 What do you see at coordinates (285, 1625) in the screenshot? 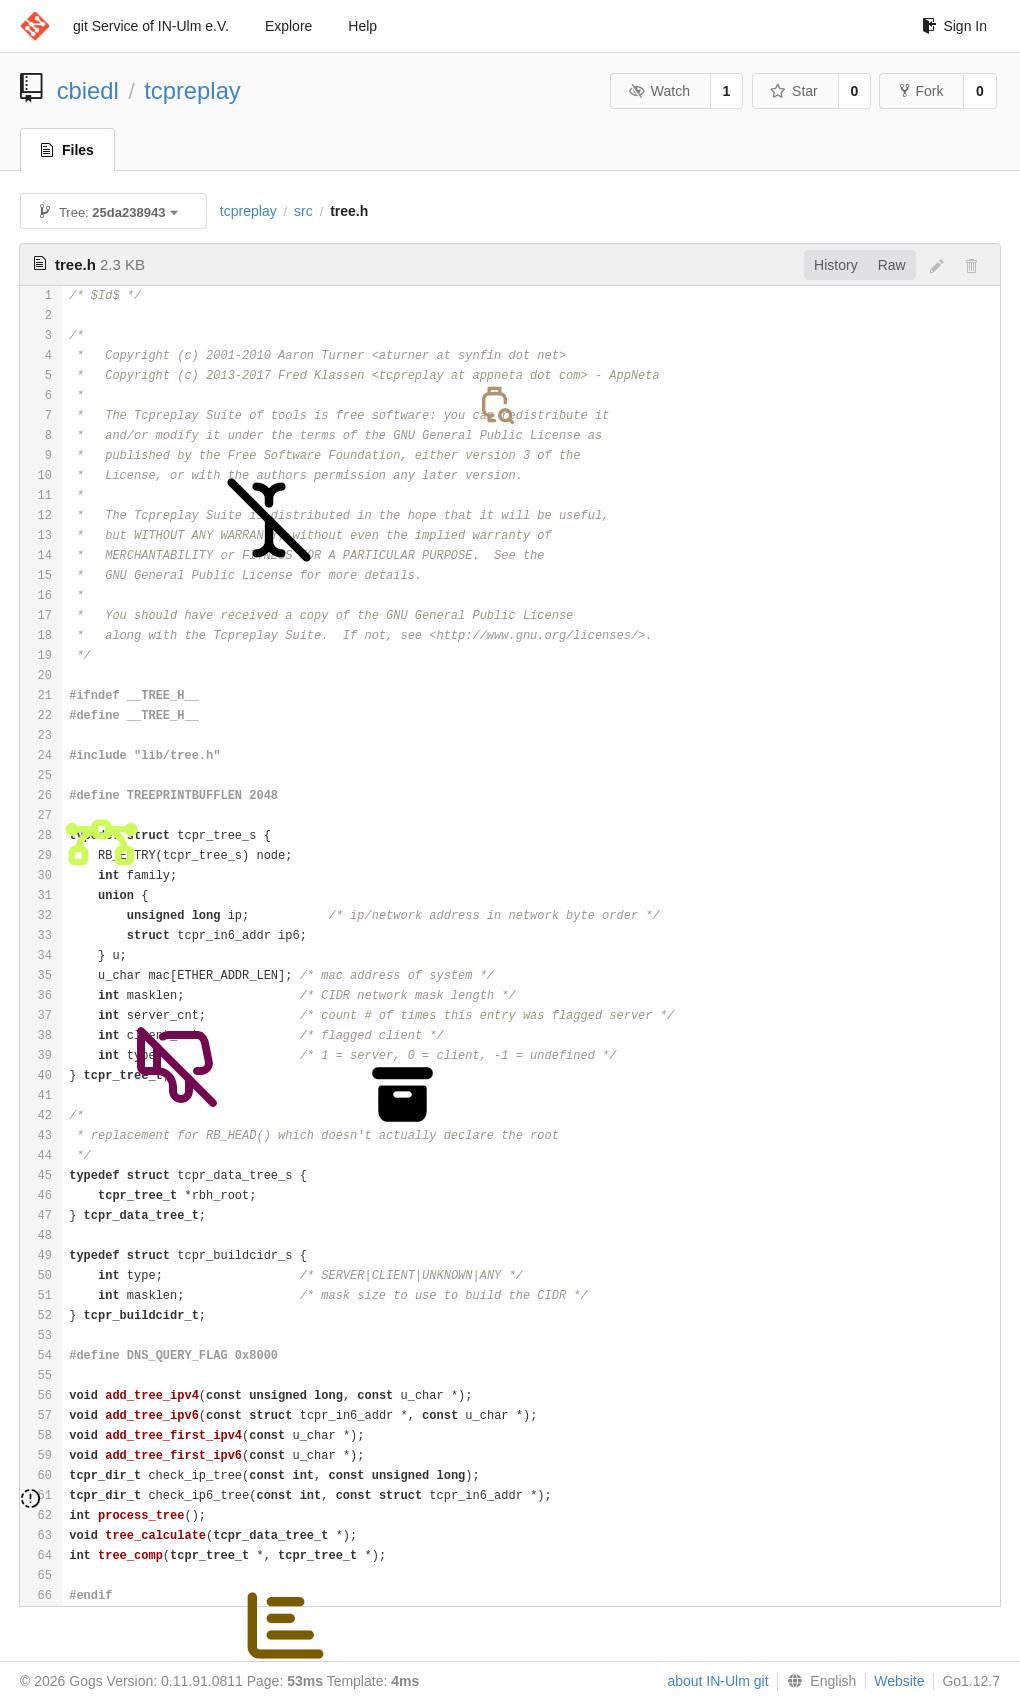
I see `view analytics or statistics` at bounding box center [285, 1625].